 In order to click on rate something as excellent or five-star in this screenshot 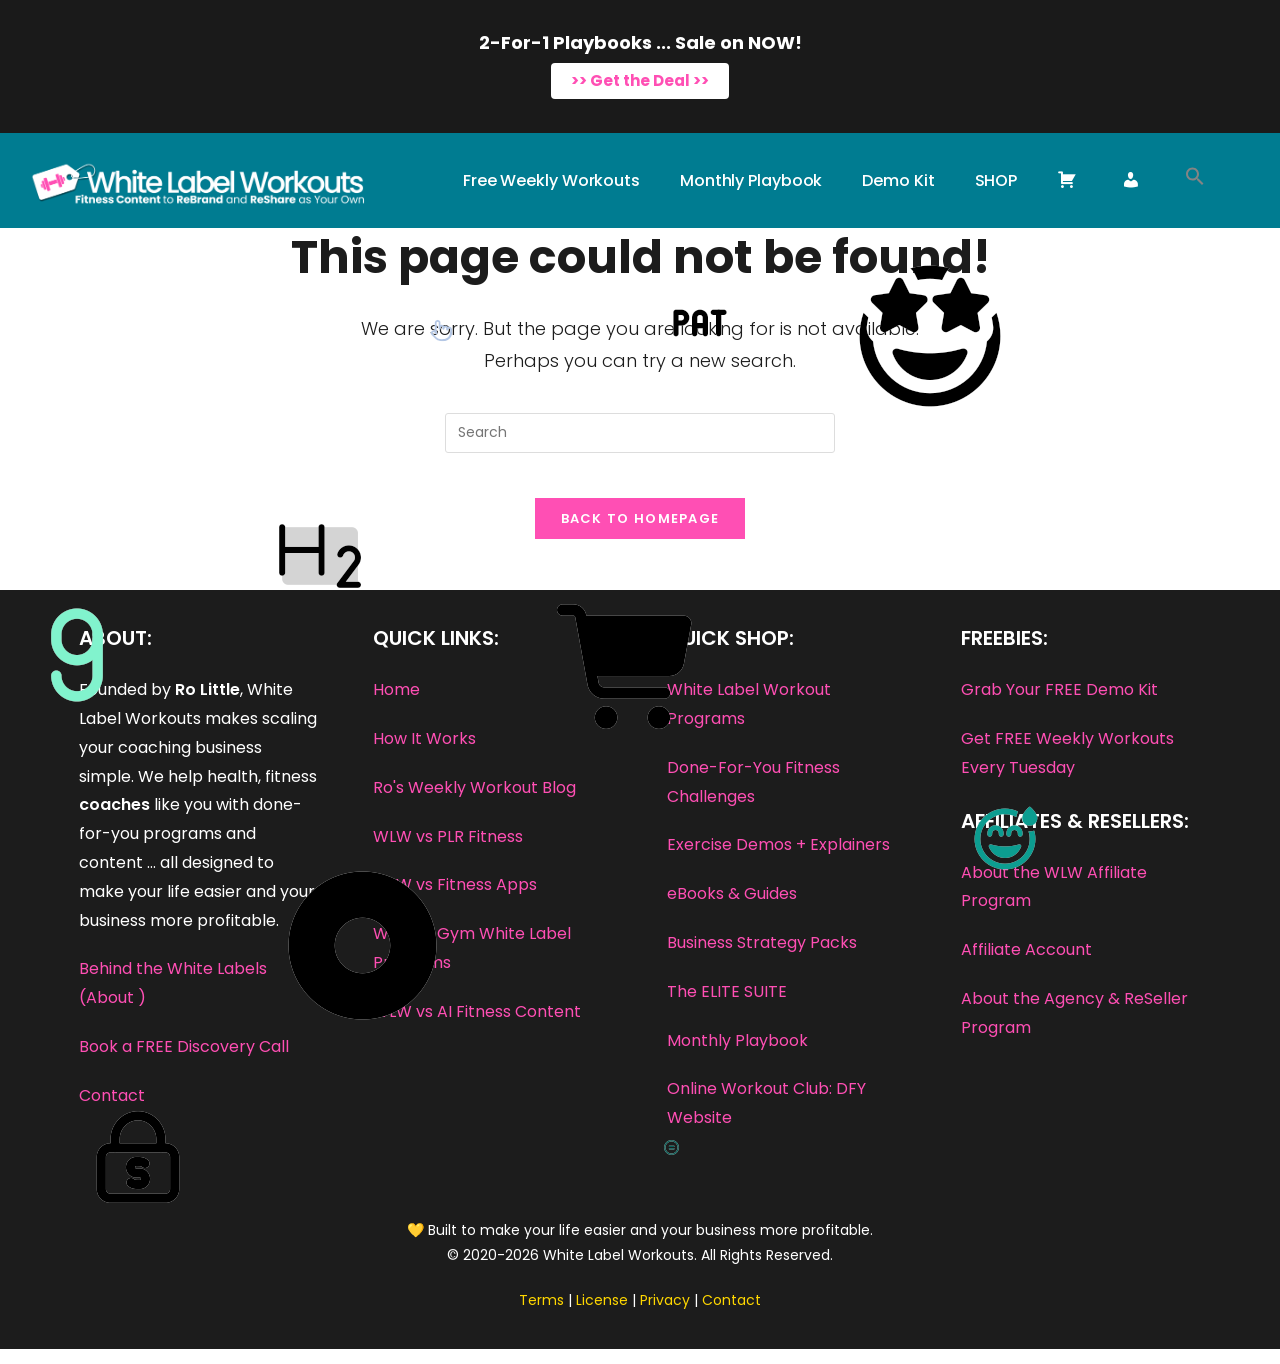, I will do `click(930, 336)`.